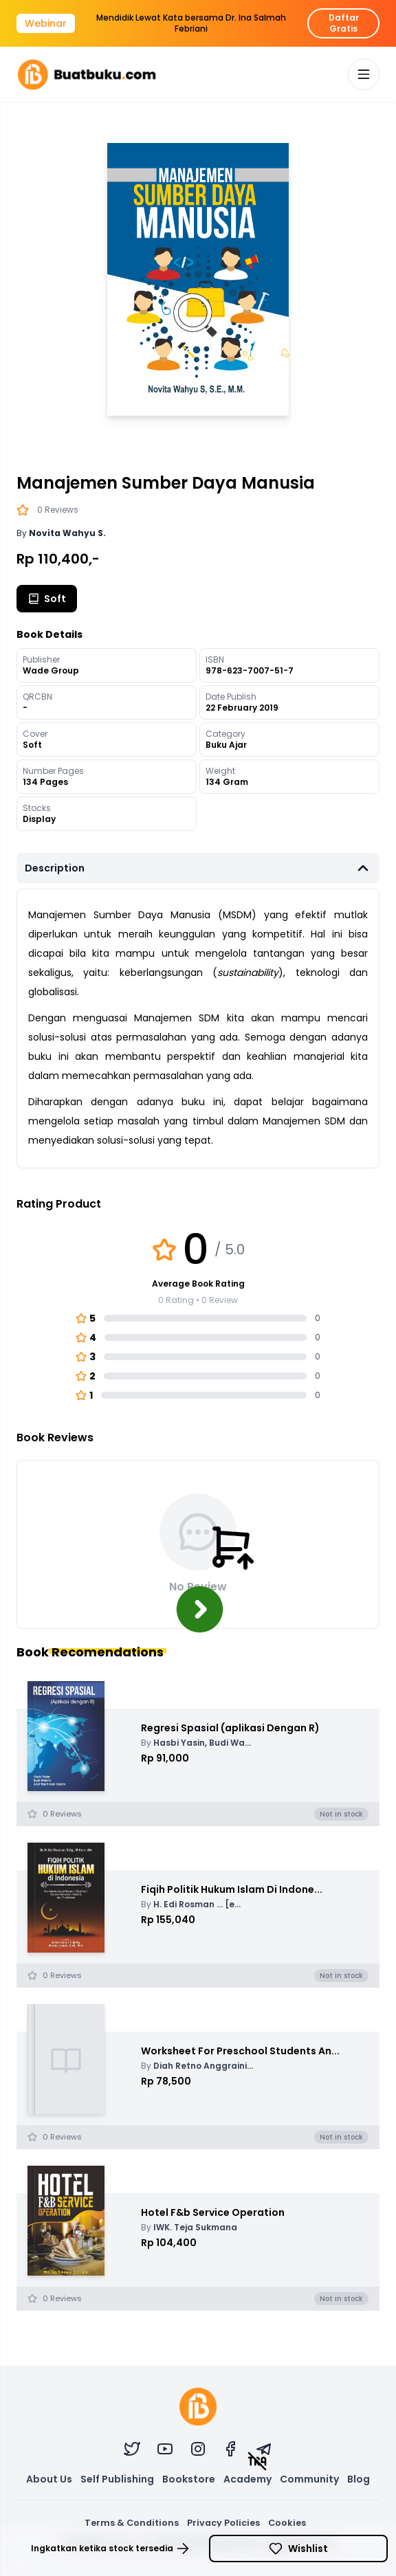 This screenshot has width=396, height=2576. I want to click on go to next item or page, so click(199, 1609).